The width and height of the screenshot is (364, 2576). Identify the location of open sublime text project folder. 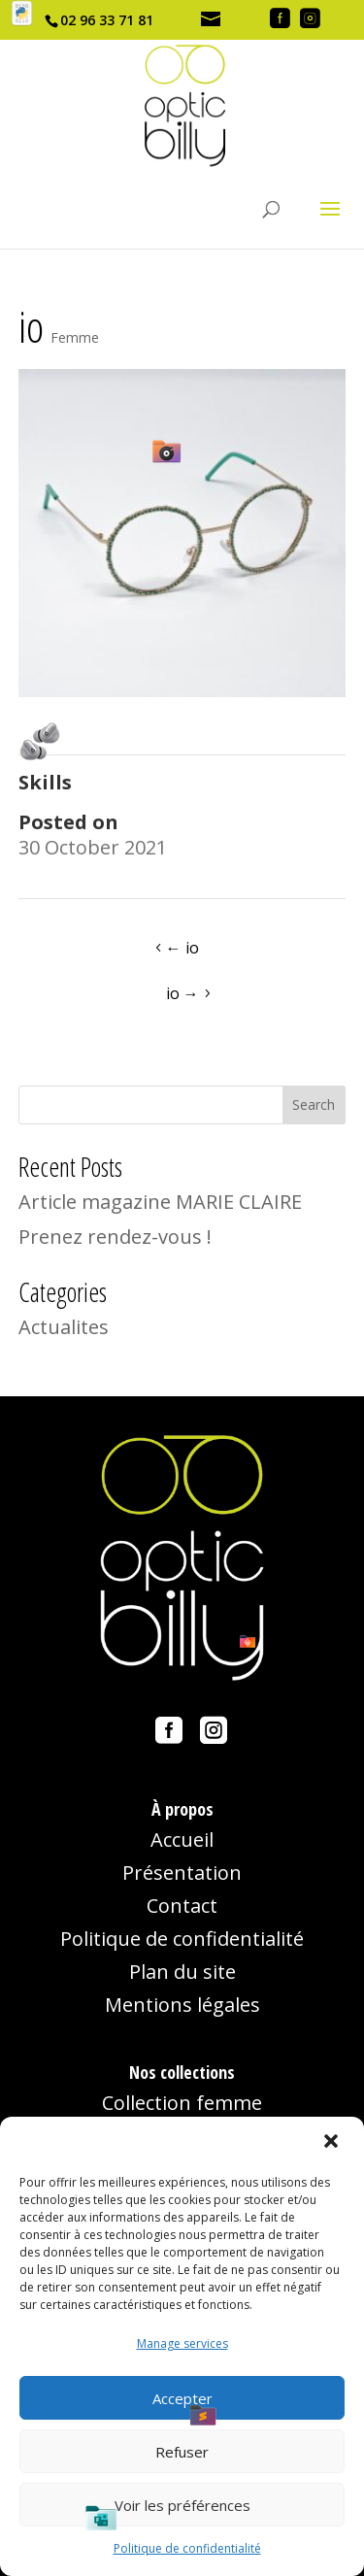
(203, 2416).